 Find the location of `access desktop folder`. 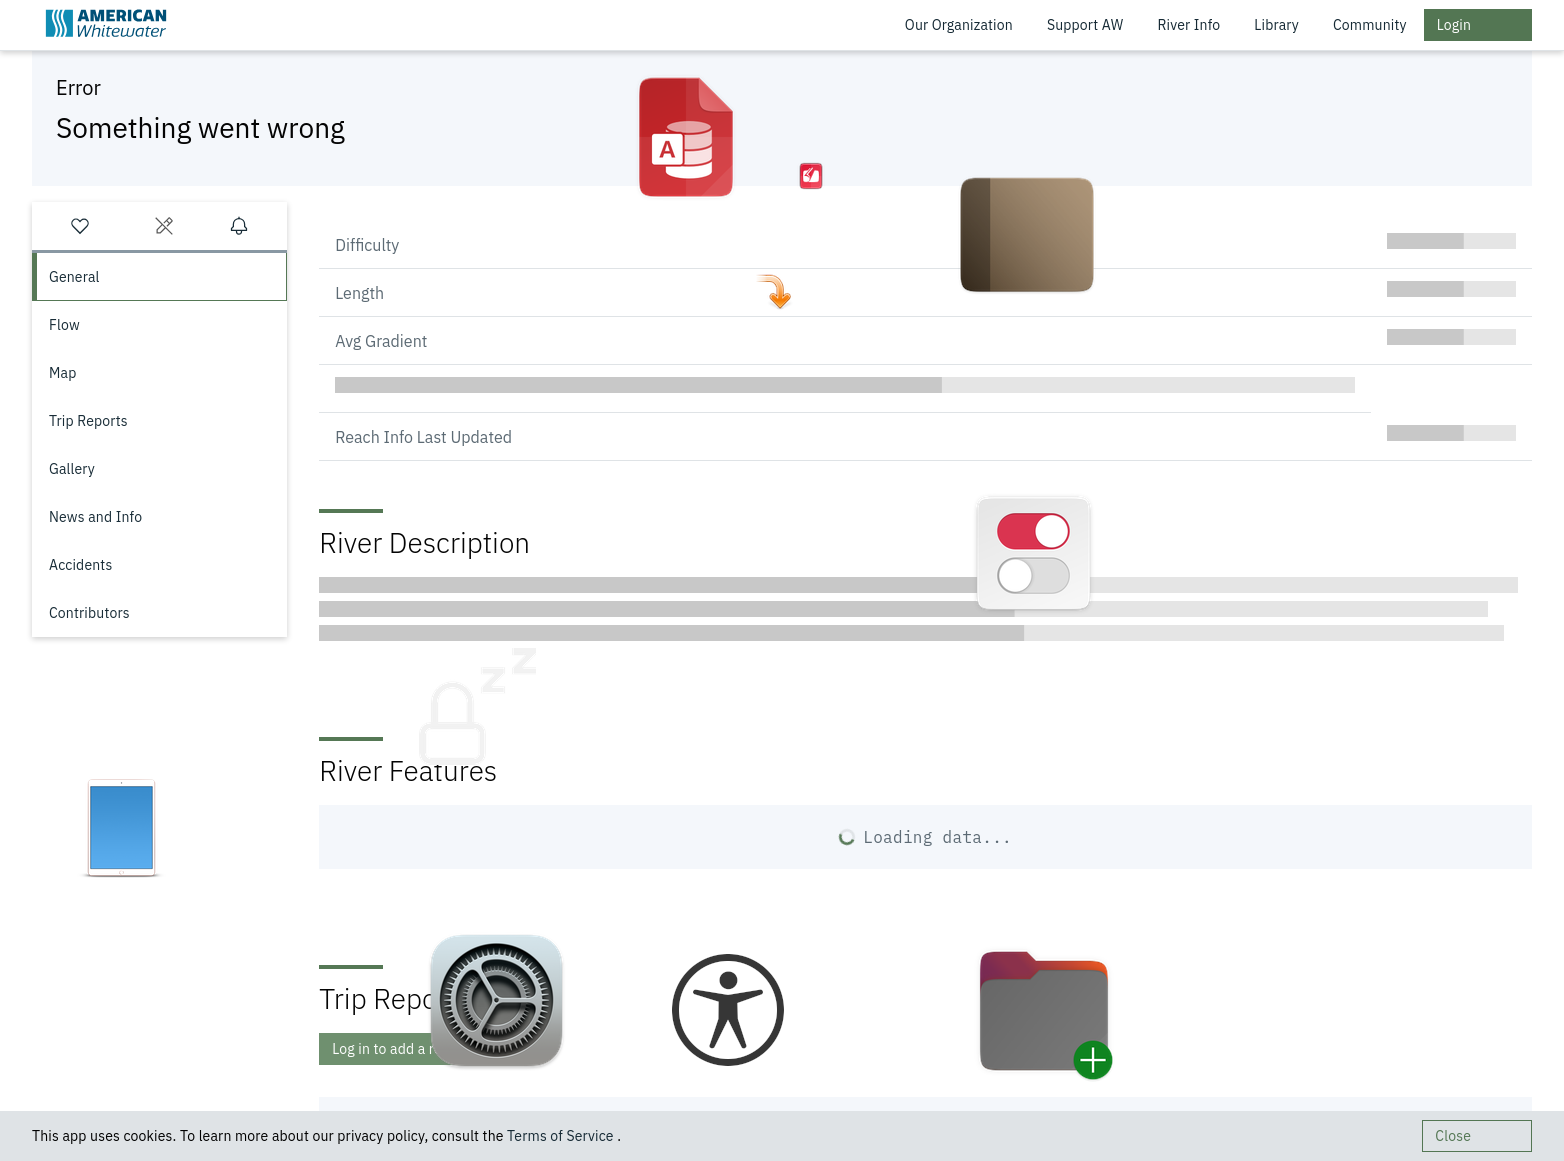

access desktop folder is located at coordinates (1027, 230).